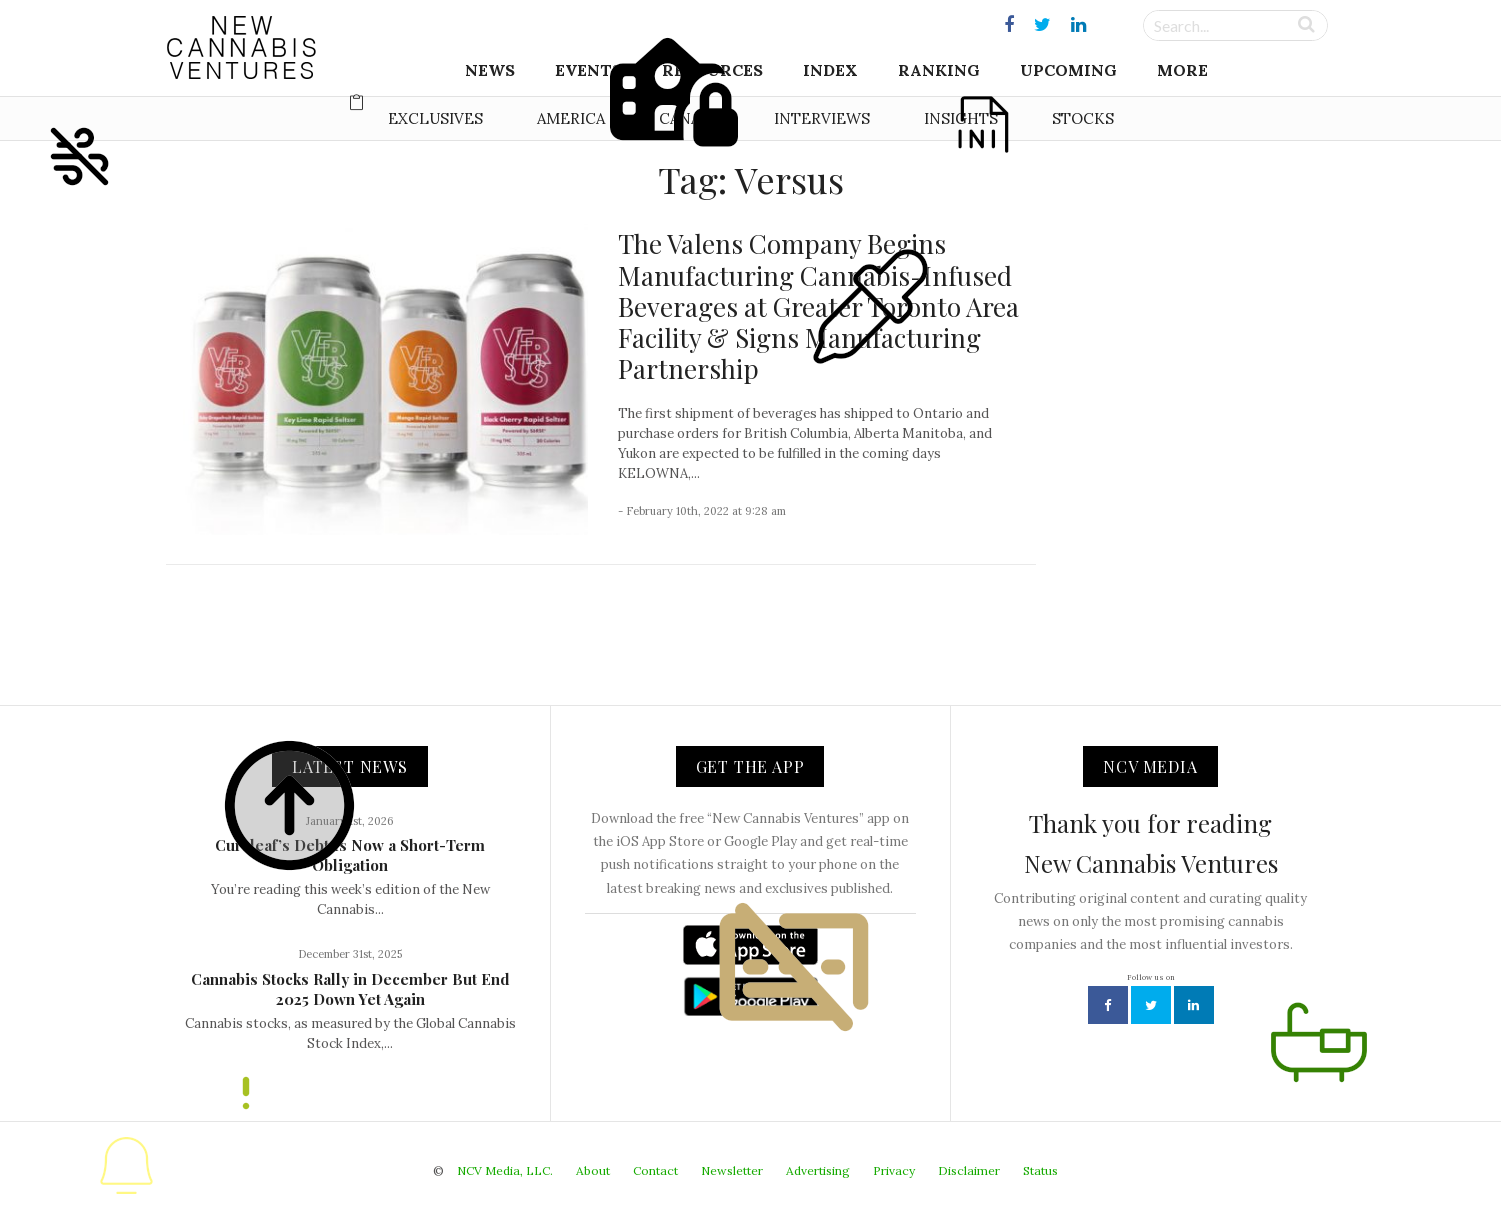 The image size is (1501, 1229). Describe the element at coordinates (1319, 1044) in the screenshot. I see `indicates bathroom amenities available` at that location.